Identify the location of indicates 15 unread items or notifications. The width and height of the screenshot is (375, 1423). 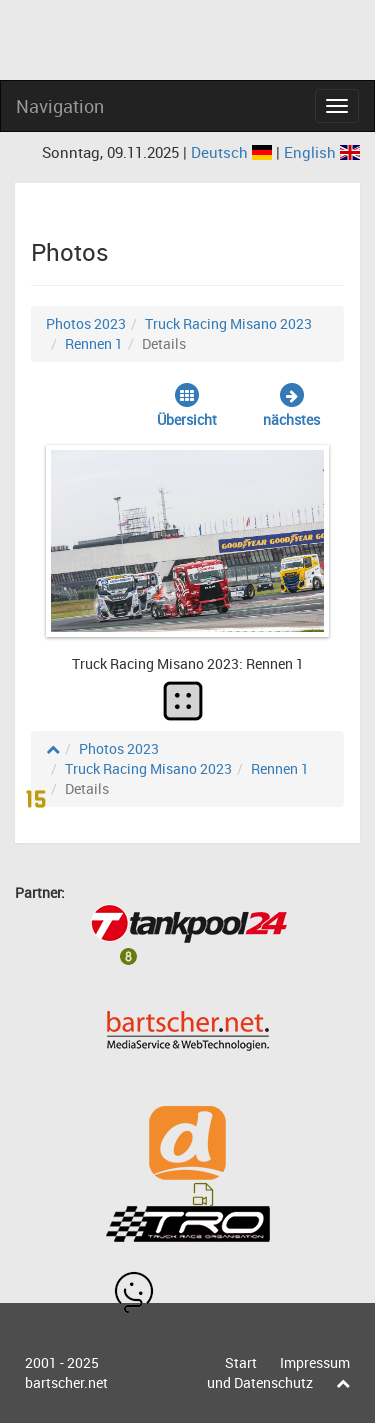
(35, 799).